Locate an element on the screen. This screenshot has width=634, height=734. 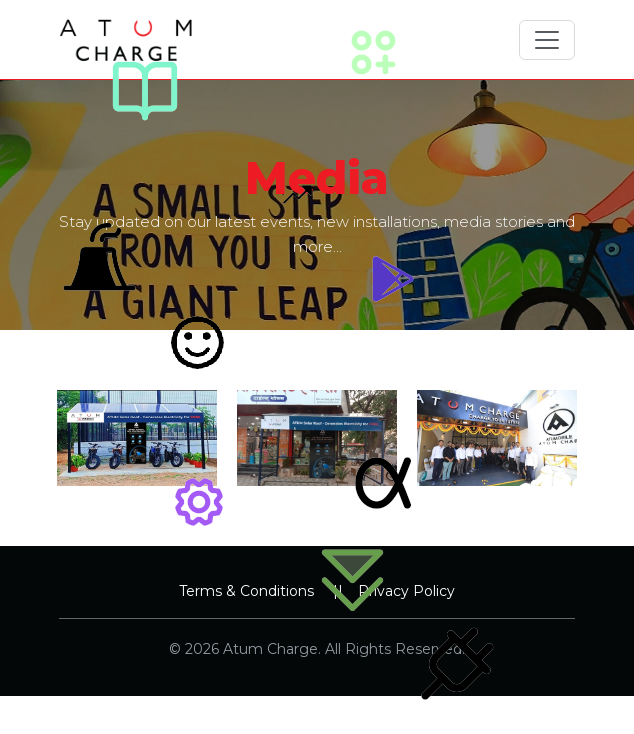
open google play store is located at coordinates (389, 279).